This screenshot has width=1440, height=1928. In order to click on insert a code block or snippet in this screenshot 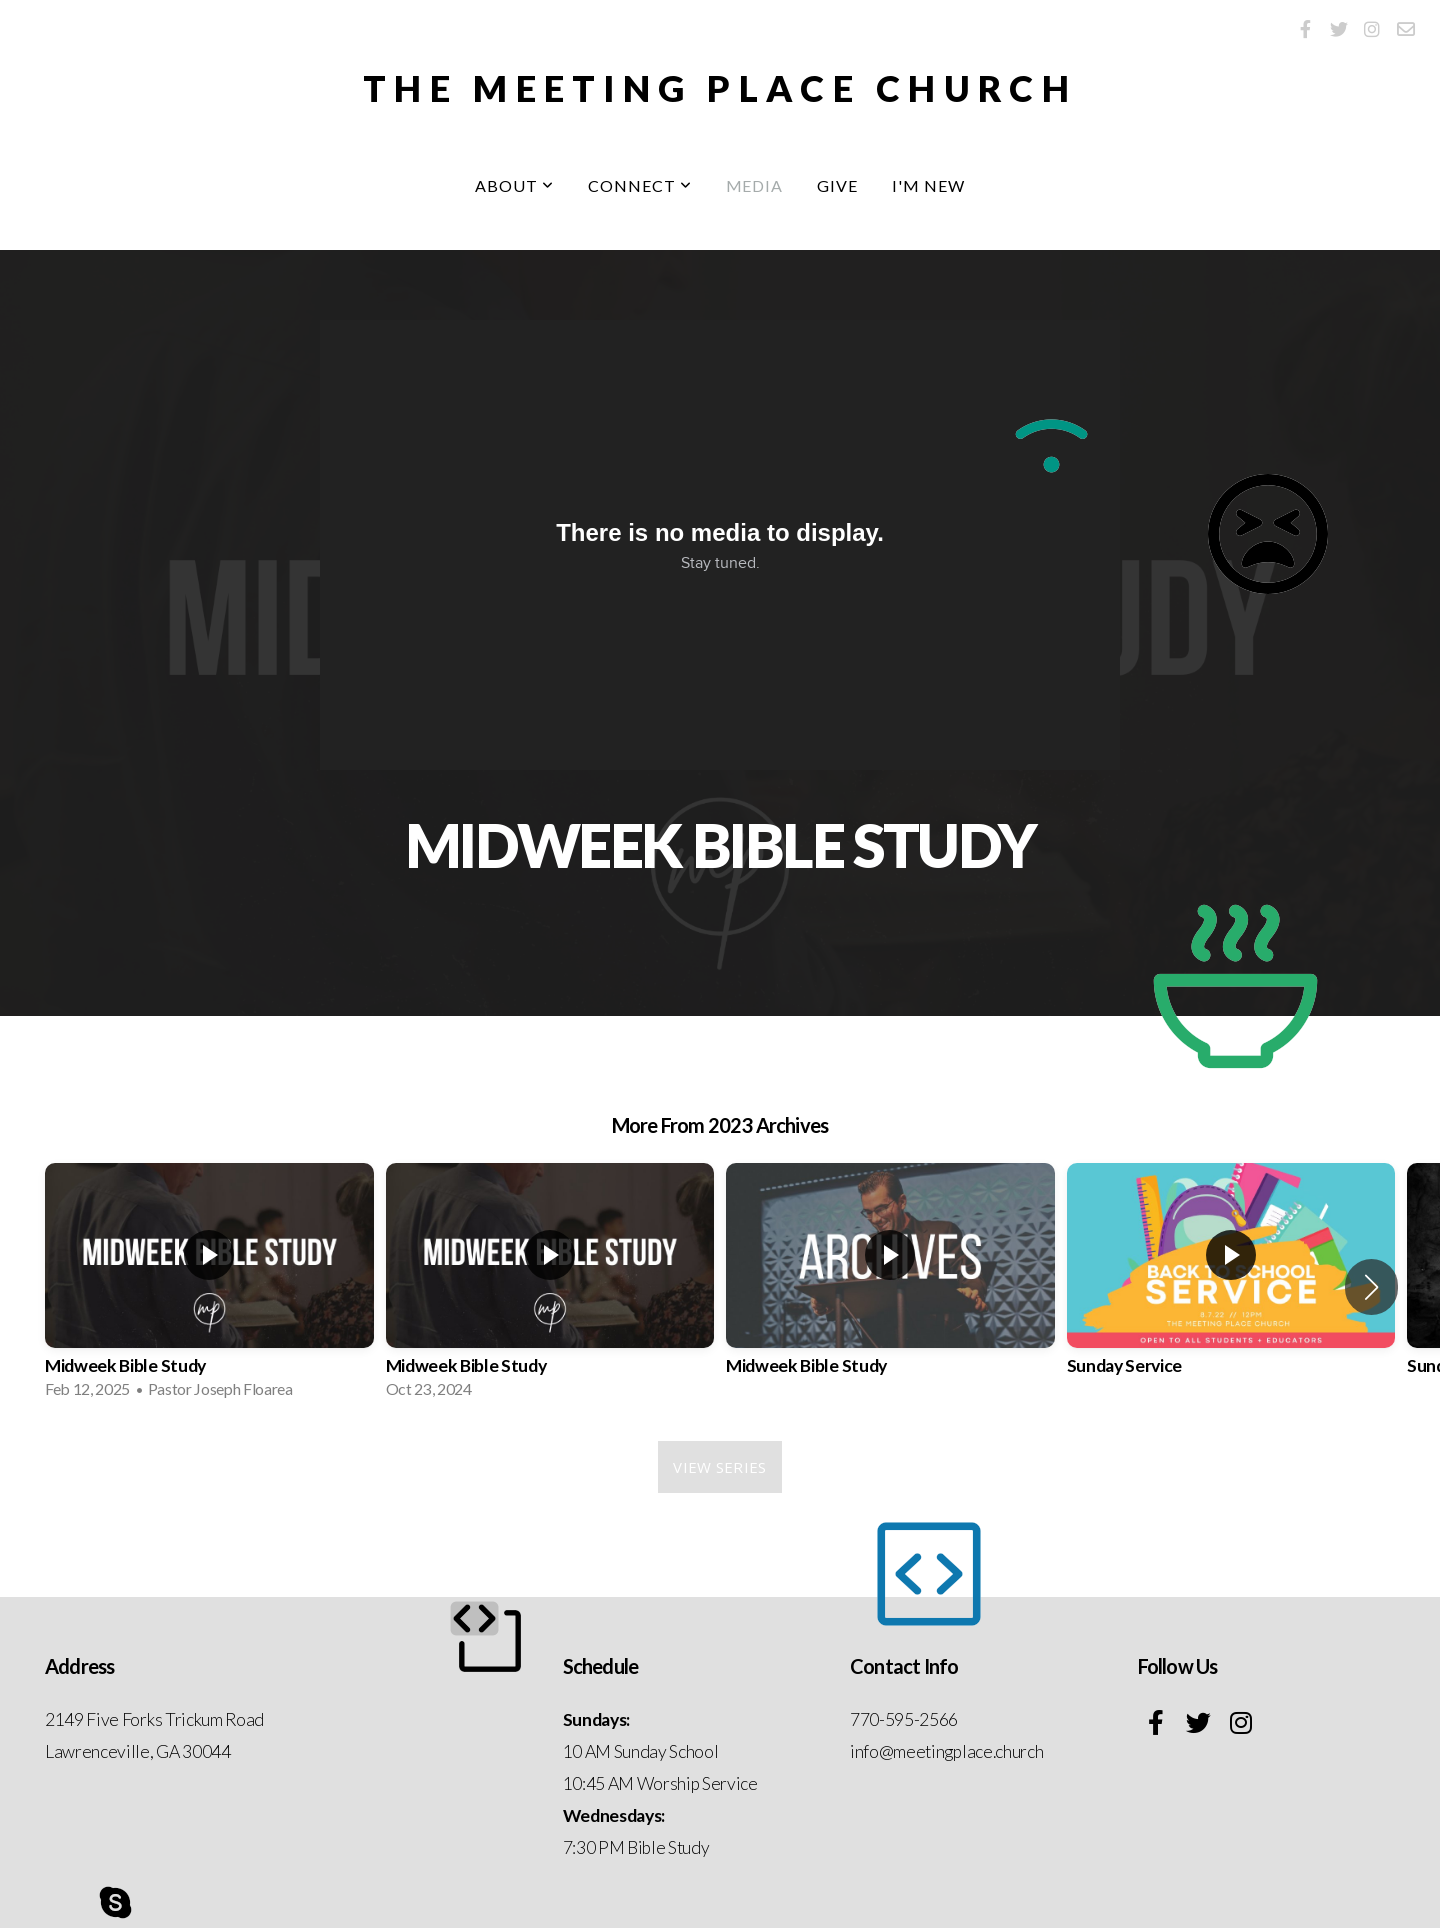, I will do `click(490, 1641)`.